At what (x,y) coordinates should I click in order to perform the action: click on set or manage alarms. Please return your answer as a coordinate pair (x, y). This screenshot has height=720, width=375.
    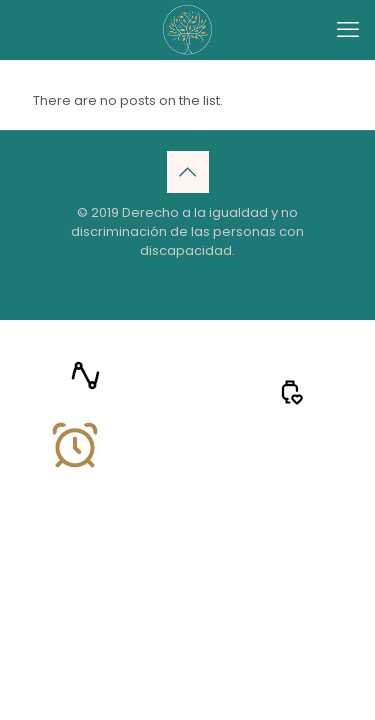
    Looking at the image, I should click on (75, 445).